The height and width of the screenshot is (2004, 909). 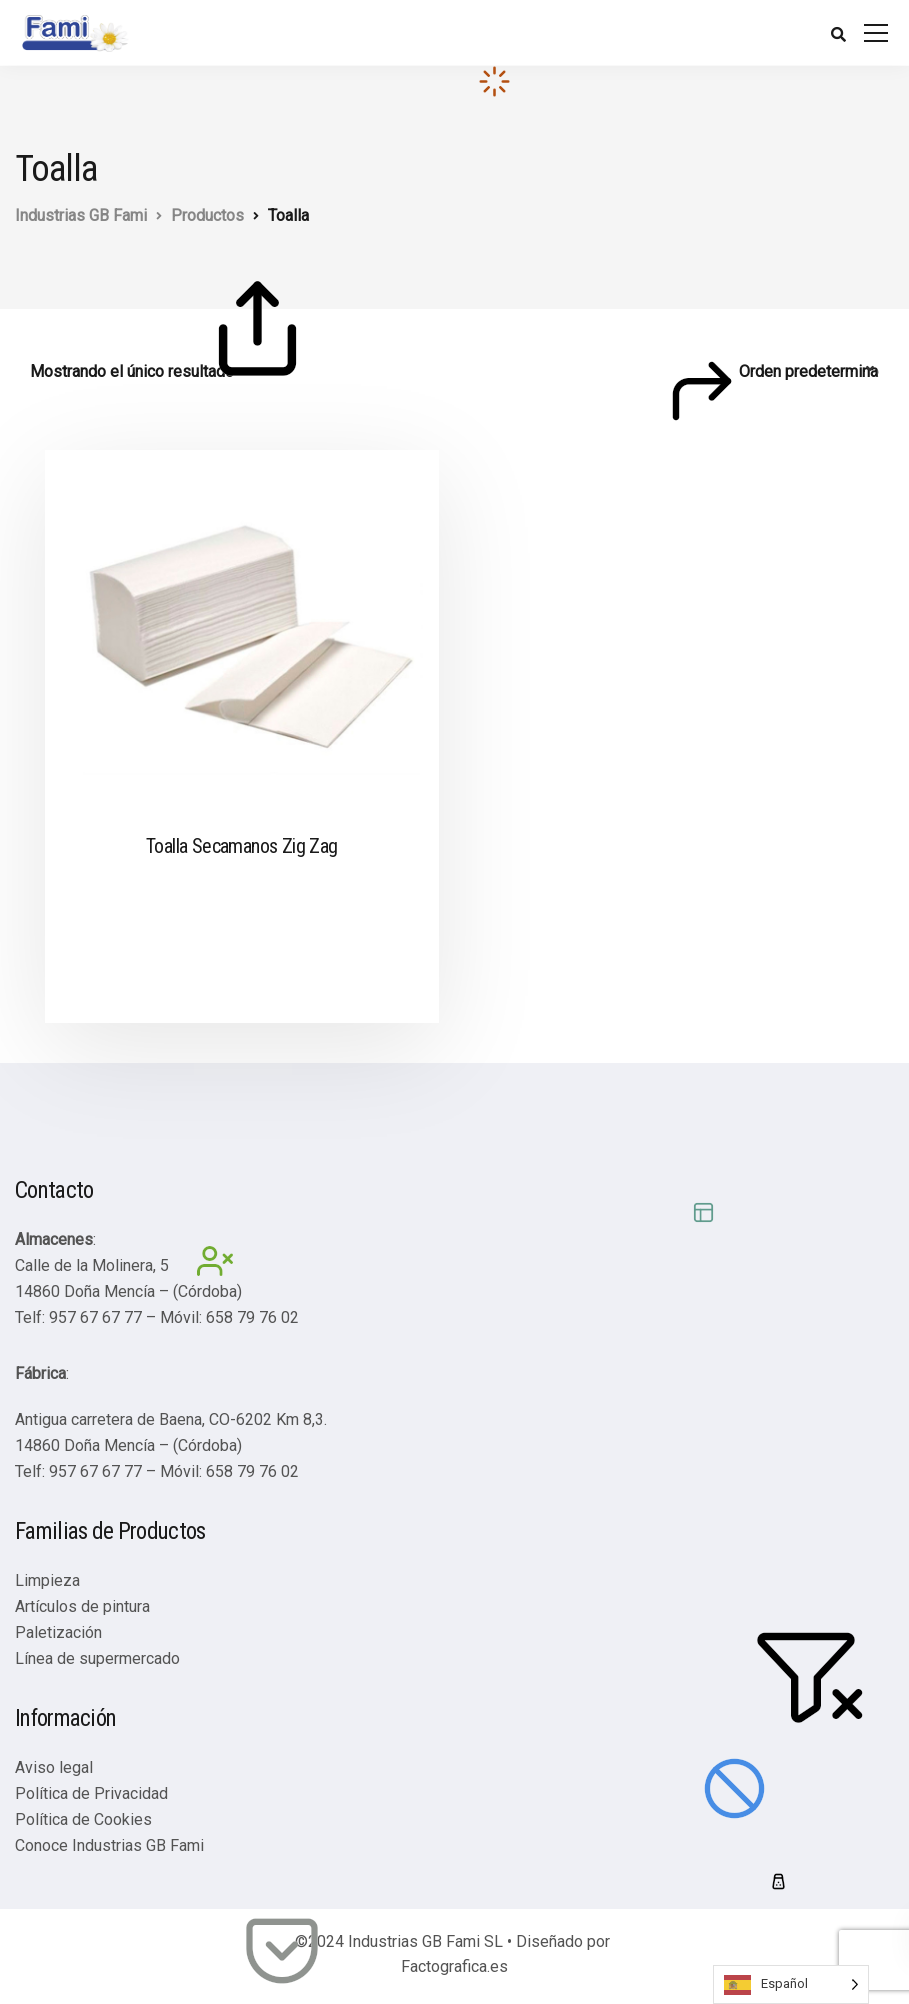 I want to click on change page layout or view, so click(x=703, y=1212).